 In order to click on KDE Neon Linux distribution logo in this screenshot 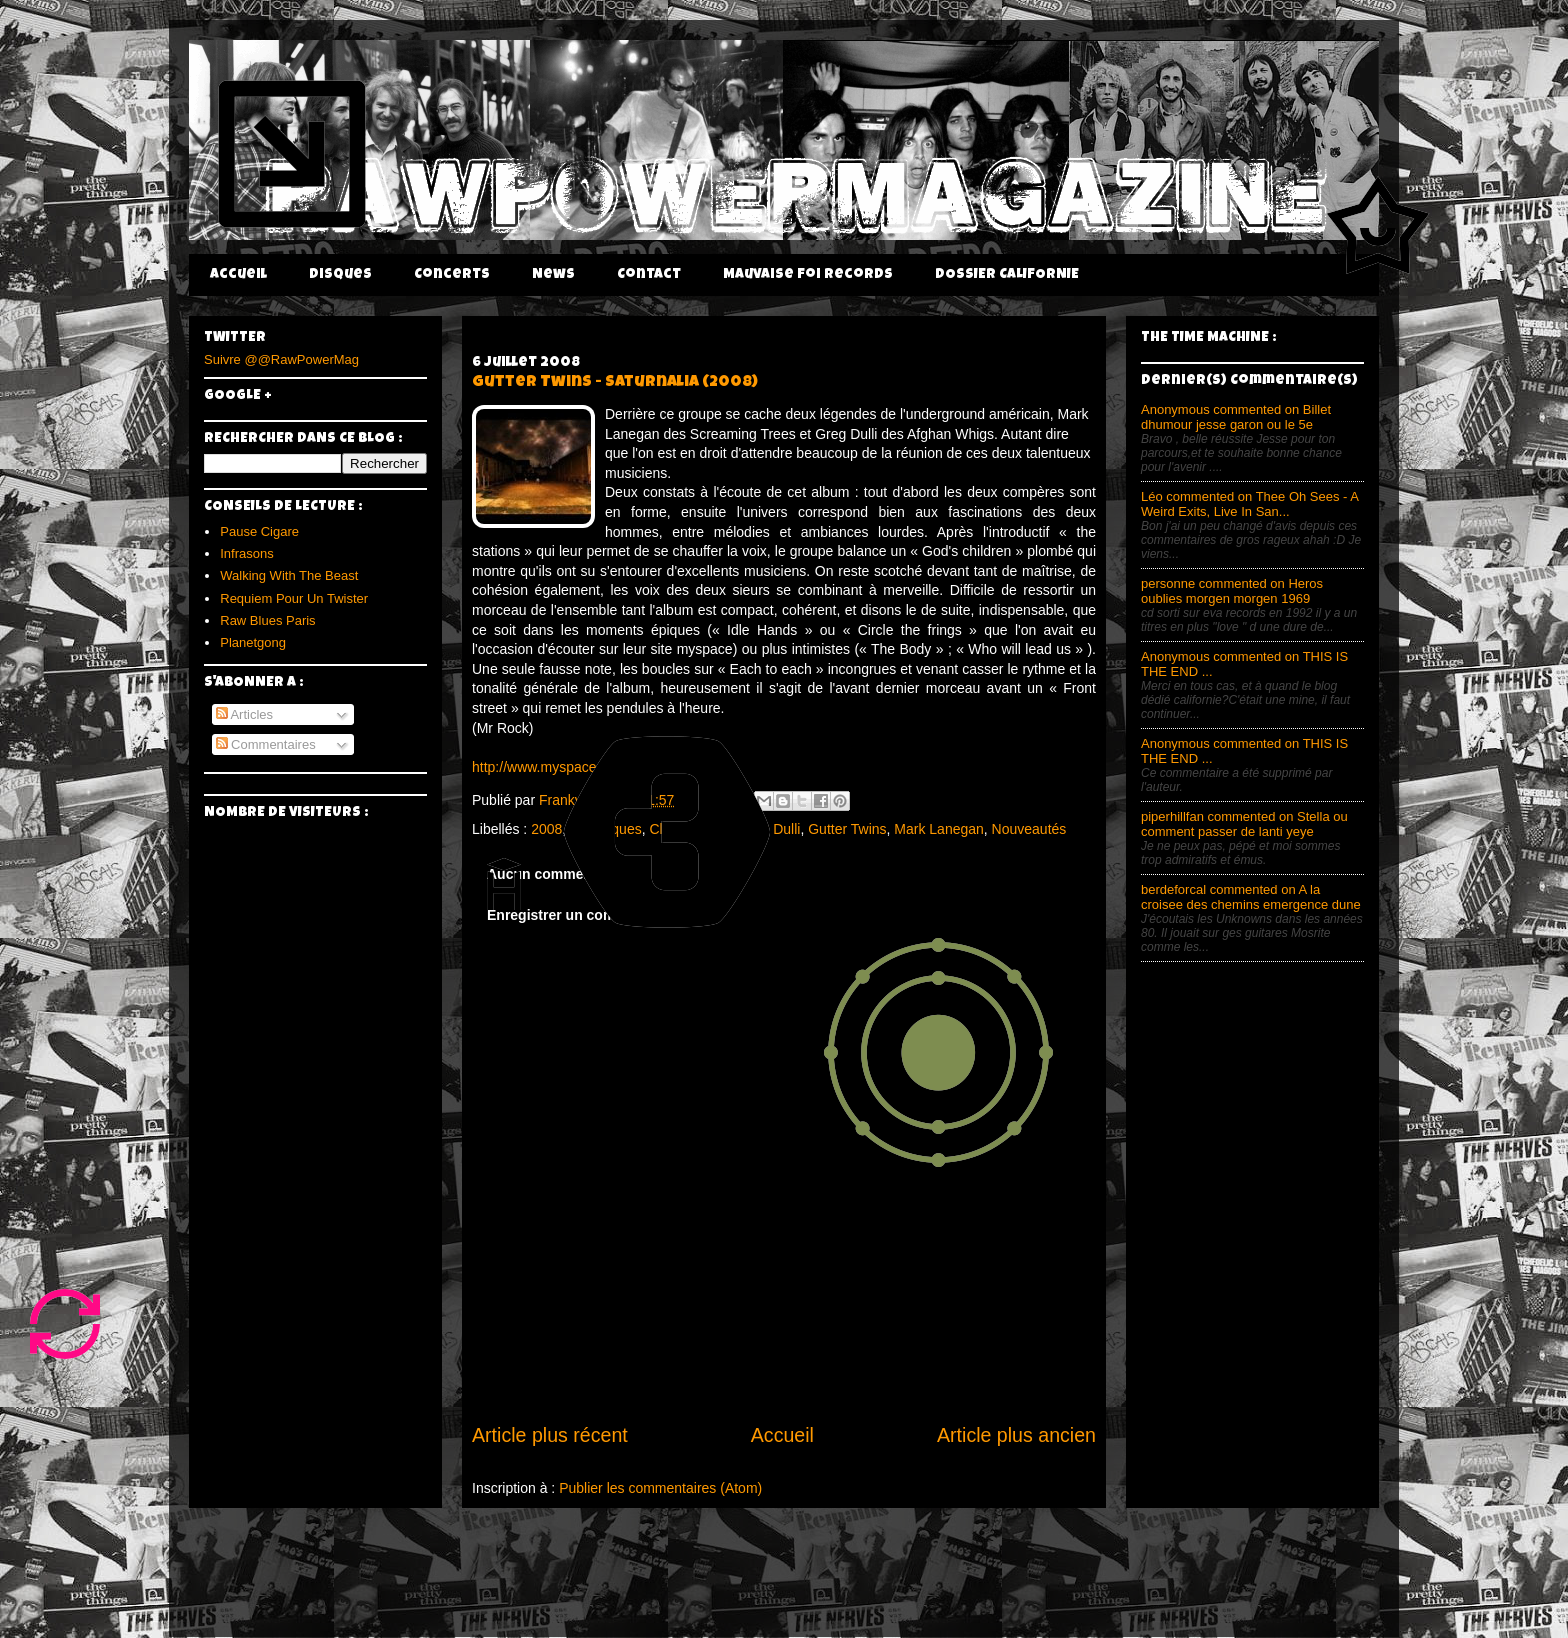, I will do `click(938, 1052)`.